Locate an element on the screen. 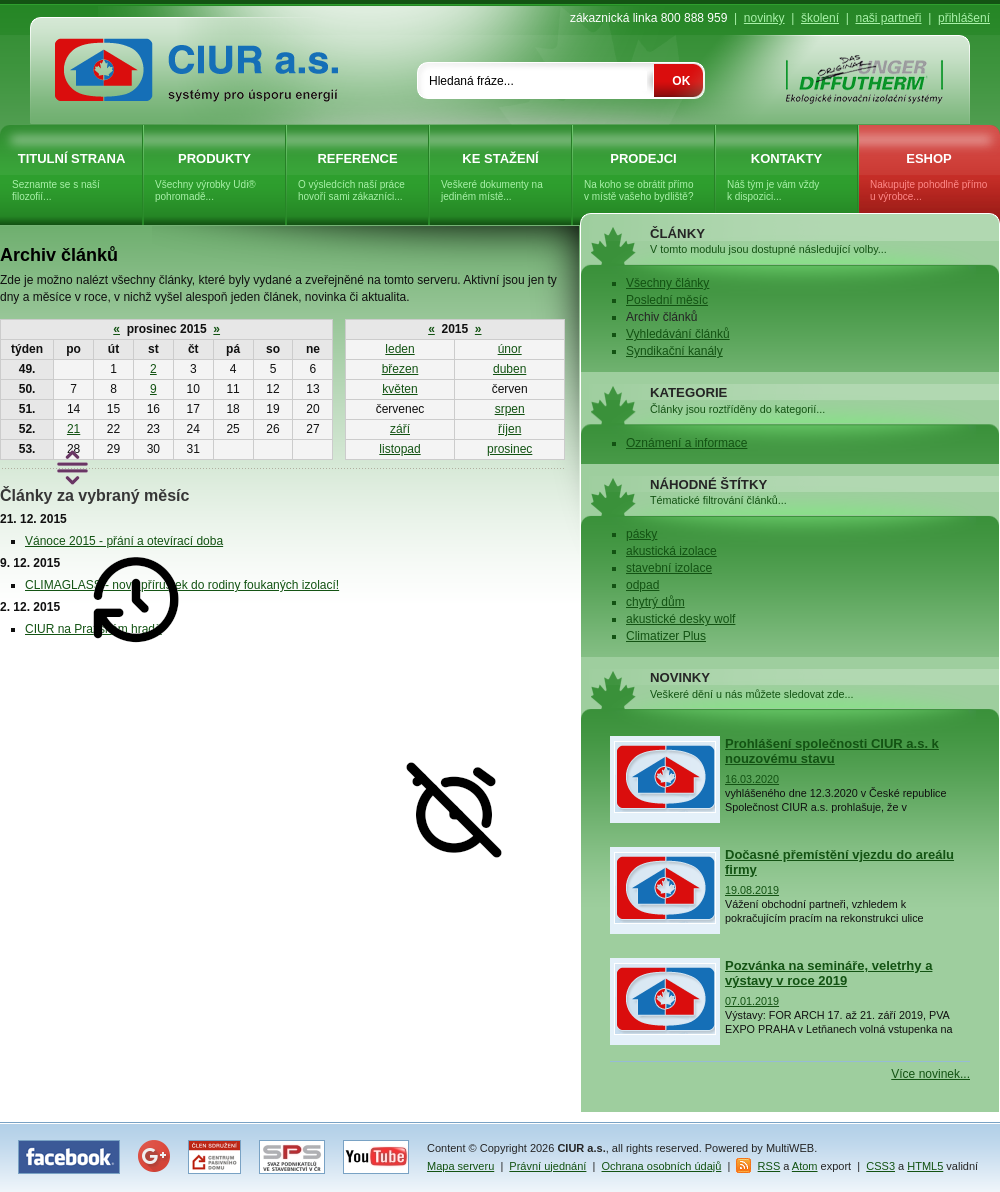  reorder menu items or list elements is located at coordinates (72, 467).